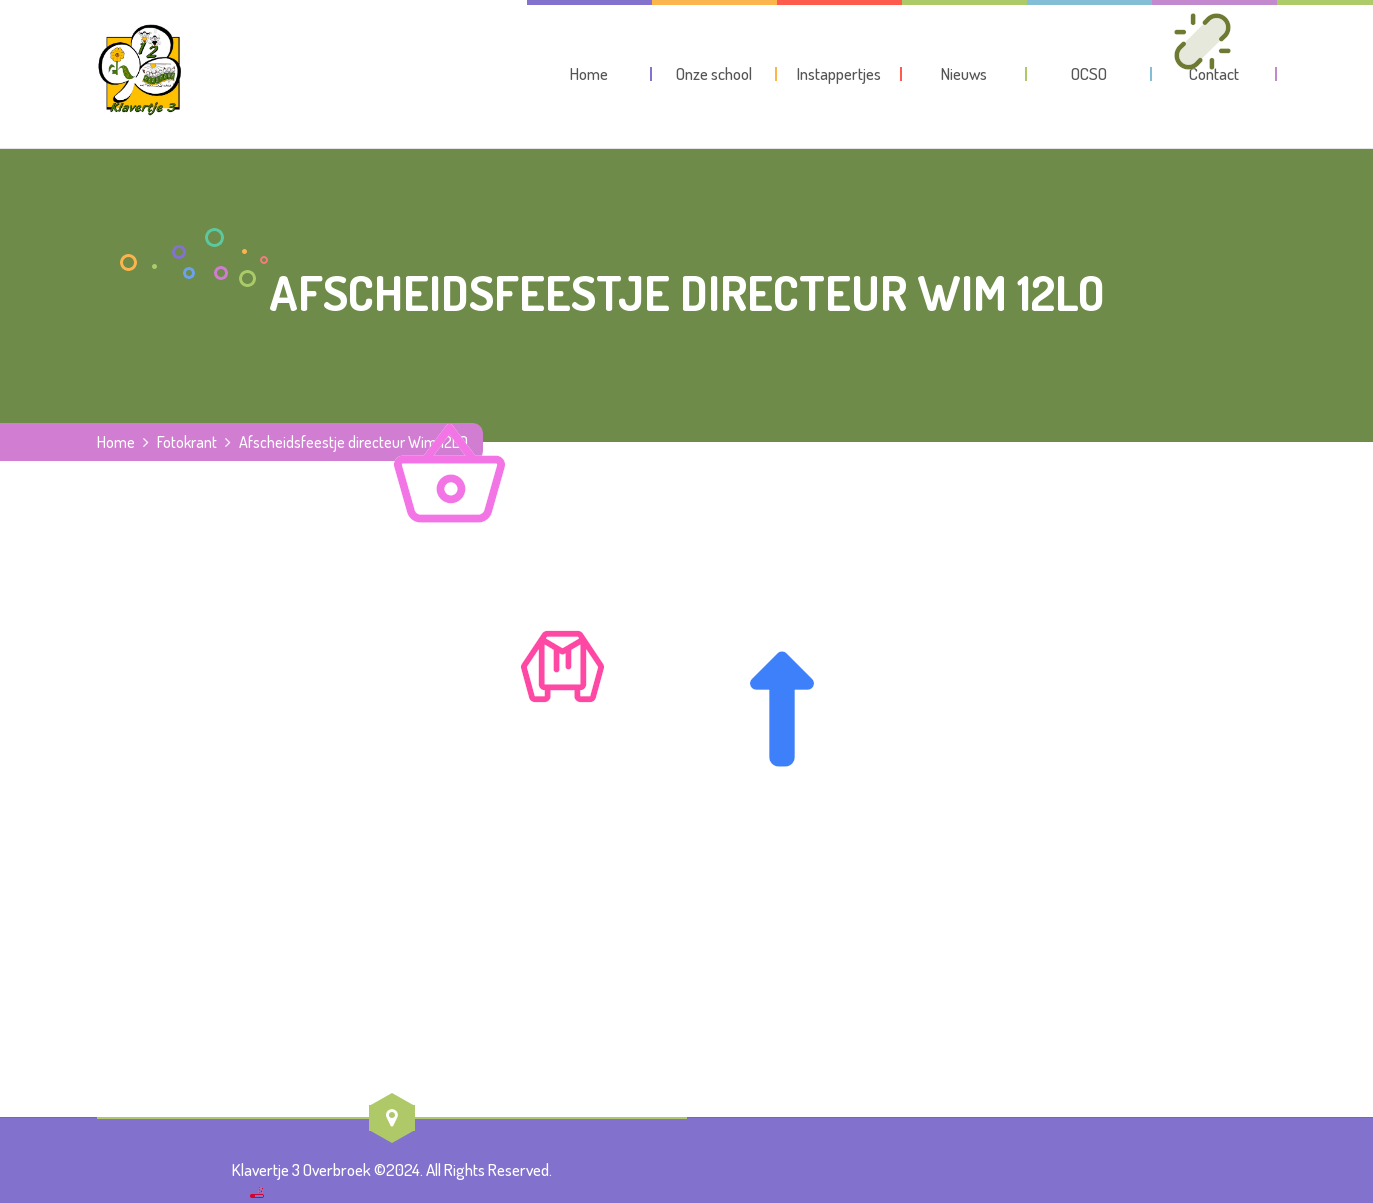  Describe the element at coordinates (782, 709) in the screenshot. I see `scroll to top of page` at that location.